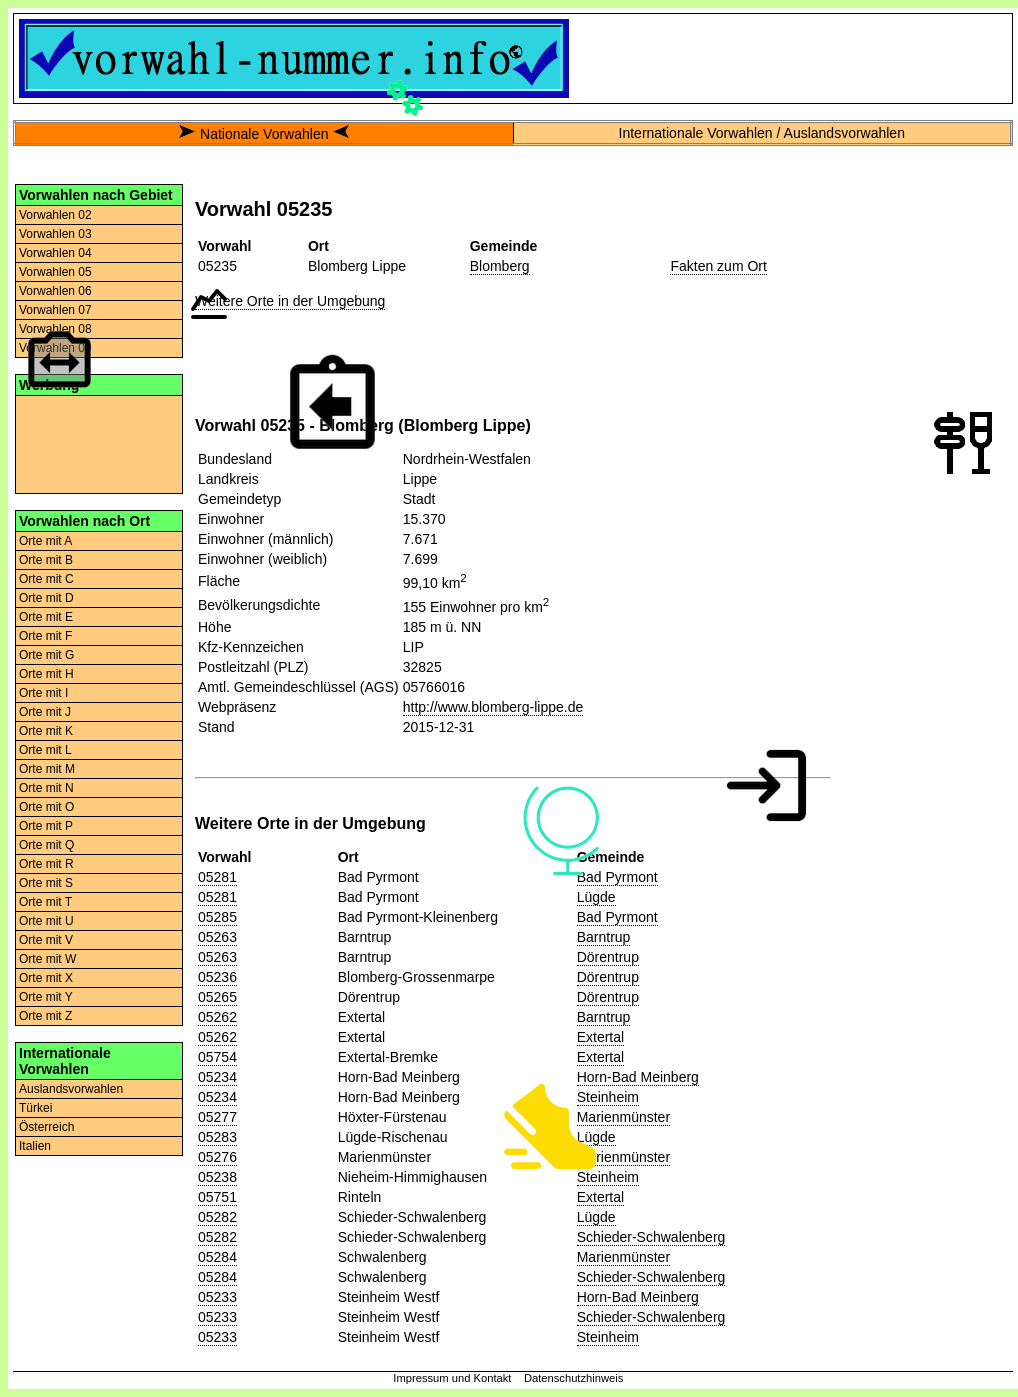 This screenshot has height=1397, width=1018. Describe the element at coordinates (766, 785) in the screenshot. I see `log in to your account` at that location.